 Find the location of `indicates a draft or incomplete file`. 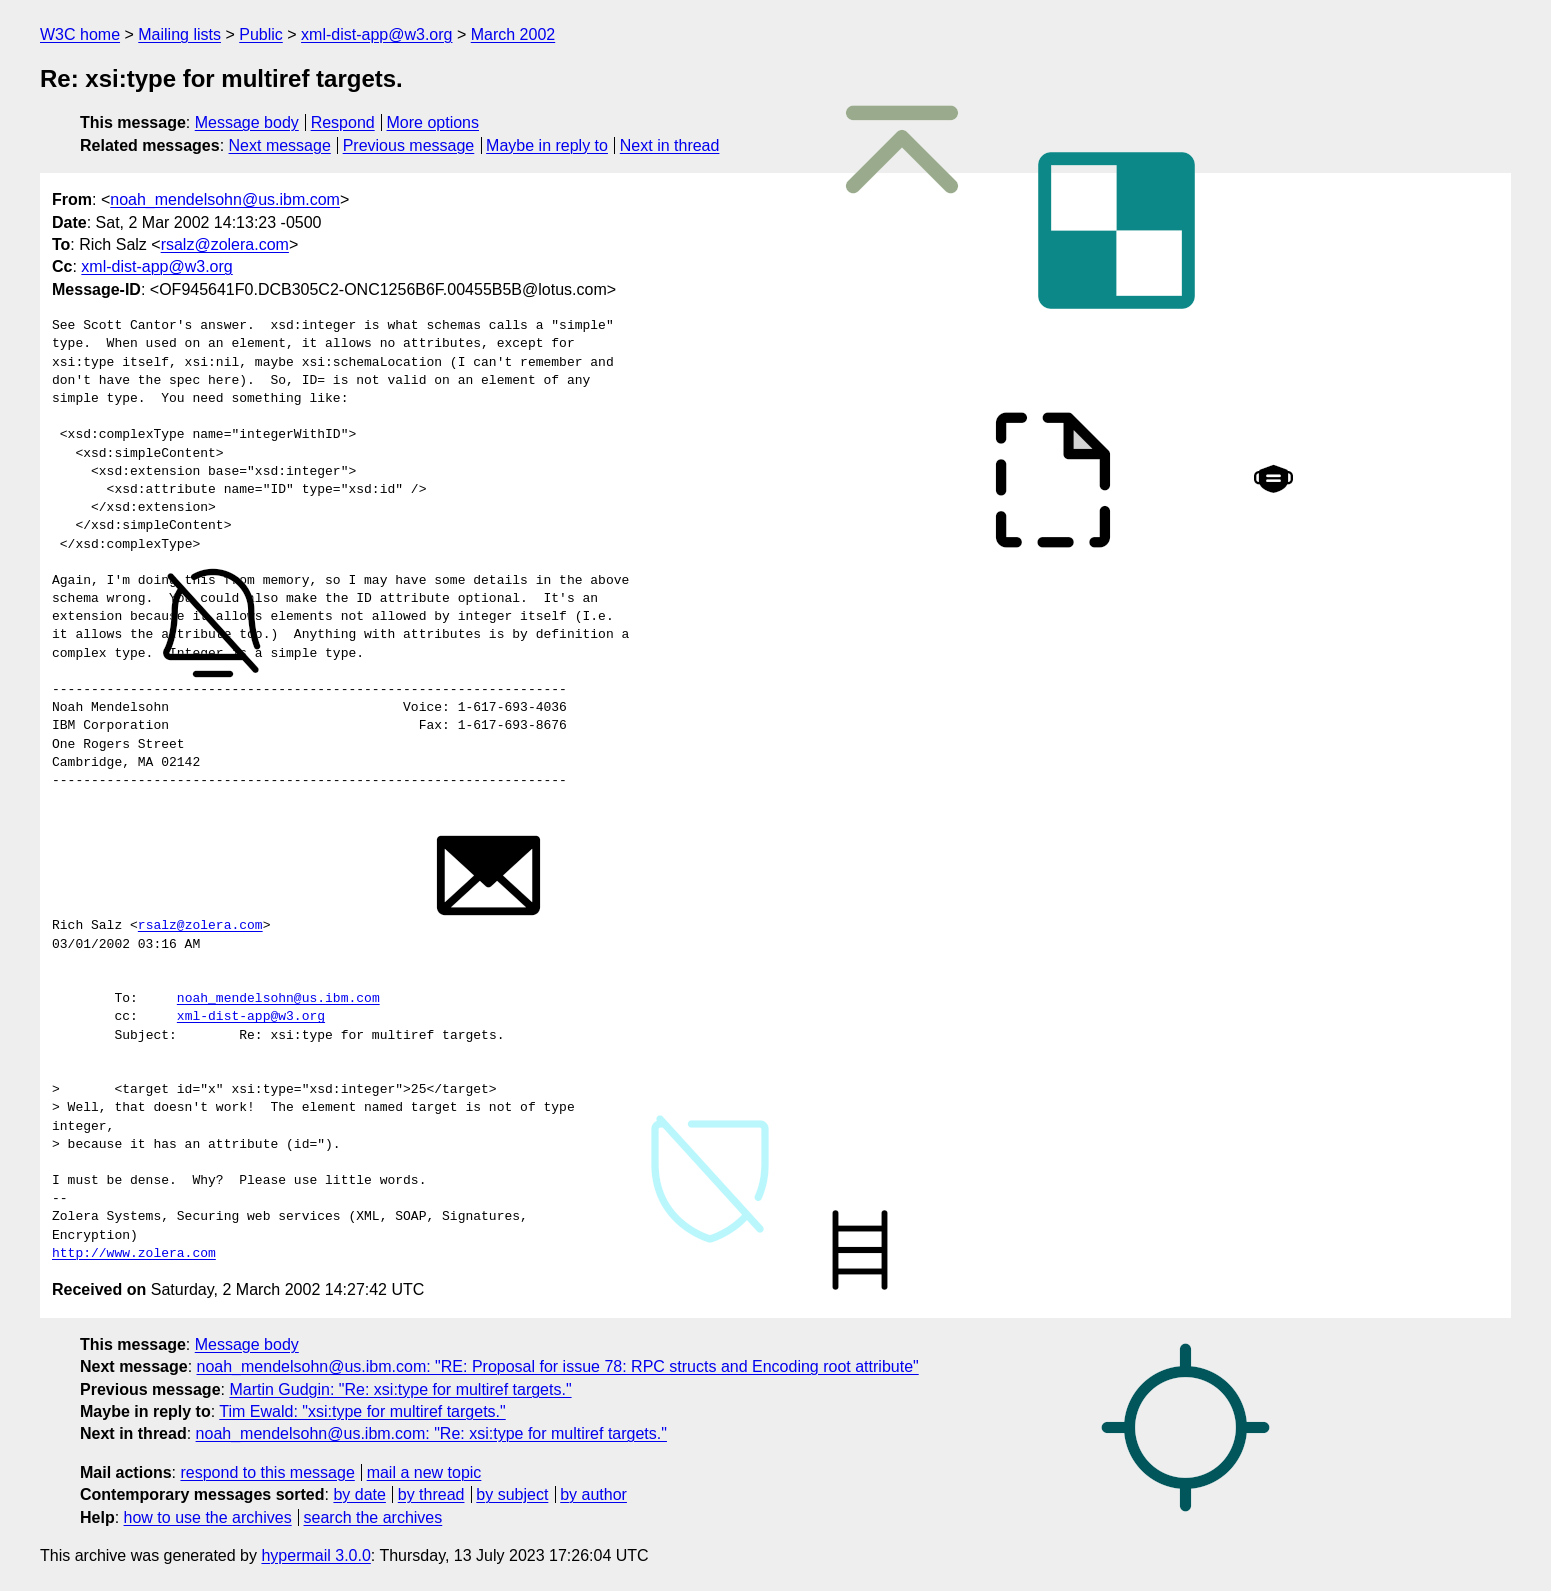

indicates a draft or incomplete file is located at coordinates (1053, 480).